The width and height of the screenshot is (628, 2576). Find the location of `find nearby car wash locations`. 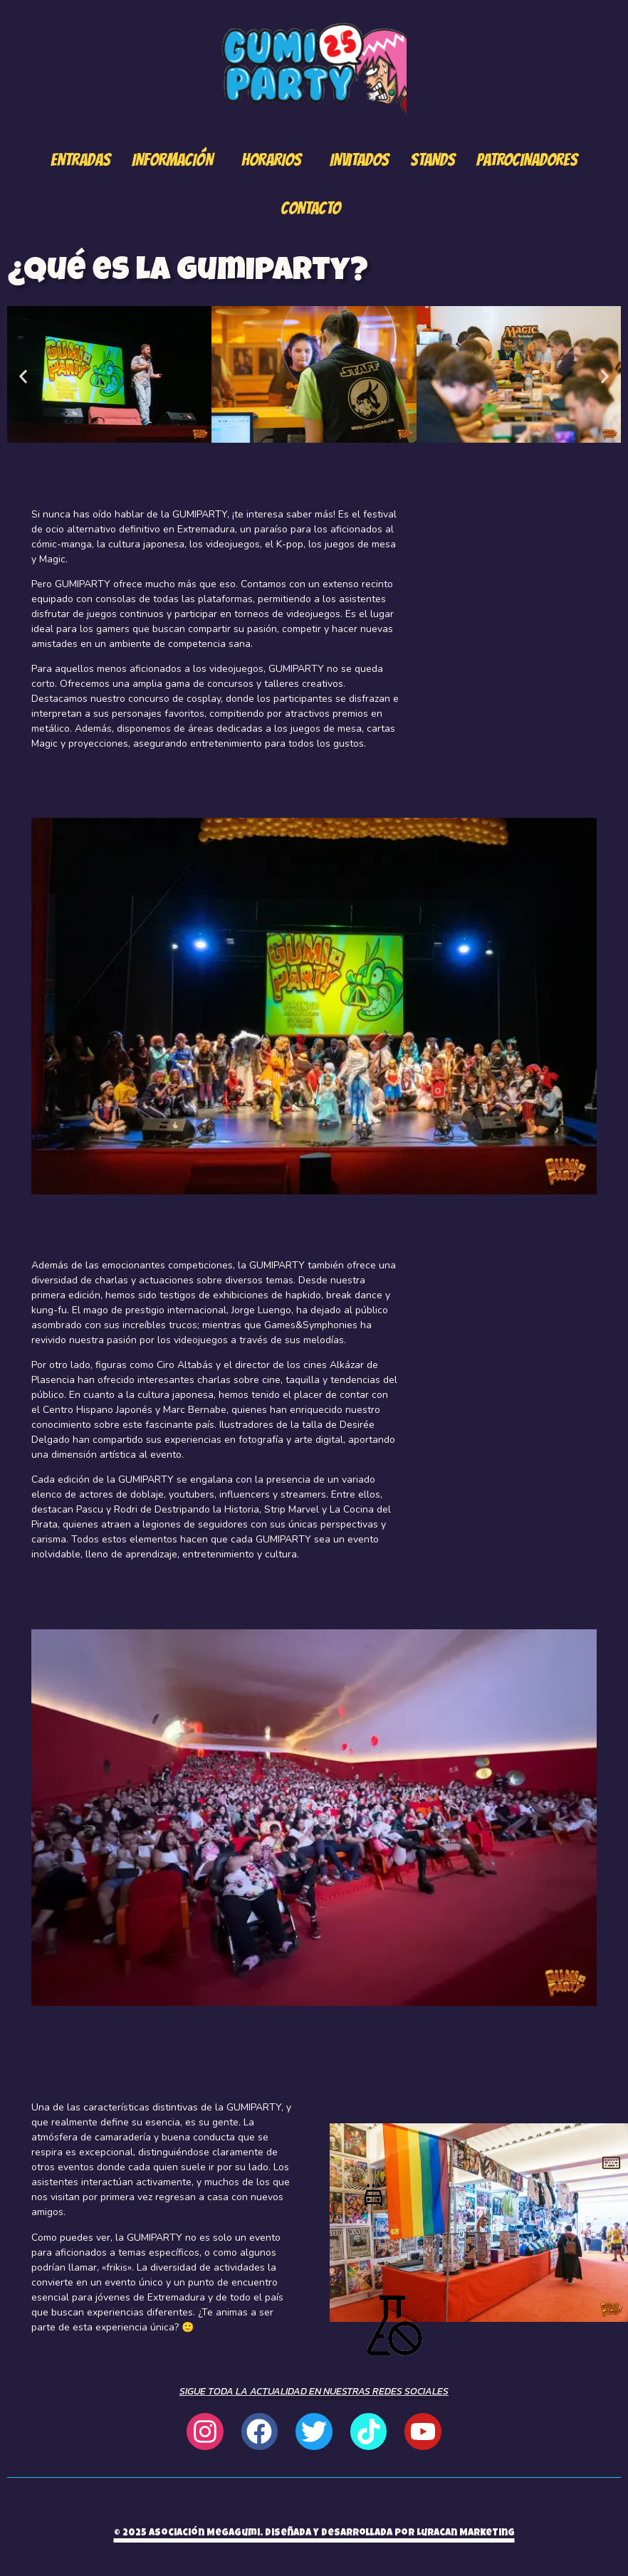

find nearby car wash locations is located at coordinates (373, 2194).